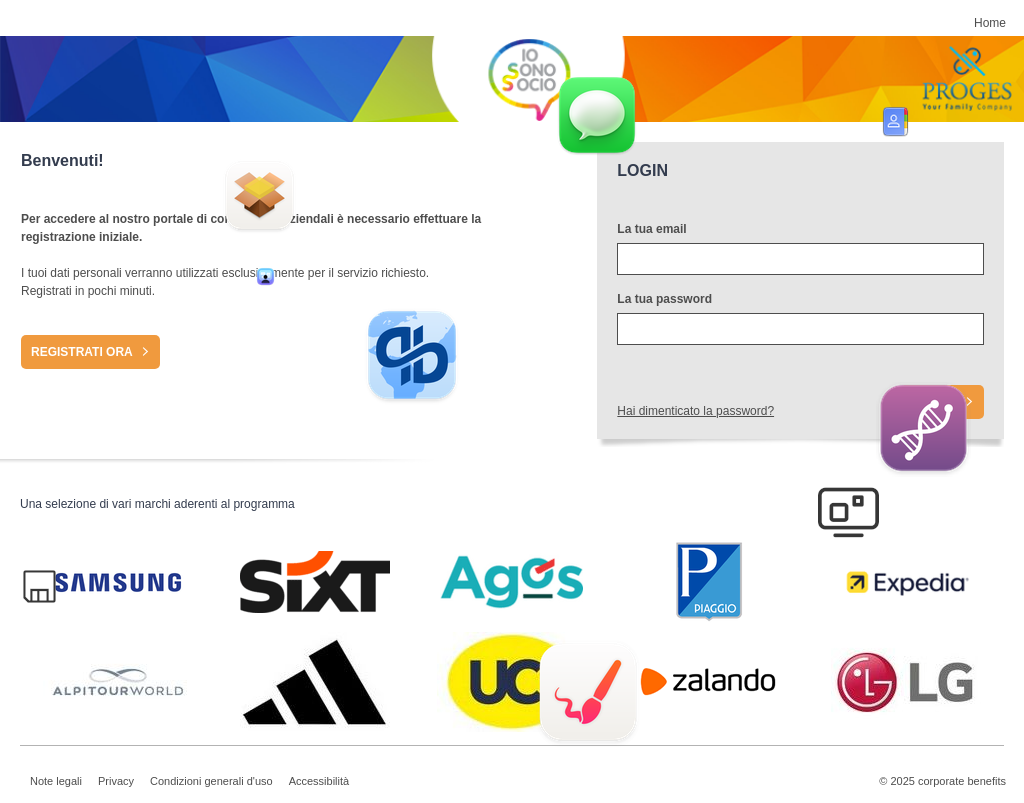 This screenshot has width=1024, height=803. Describe the element at coordinates (259, 195) in the screenshot. I see `open gdebi package installer` at that location.